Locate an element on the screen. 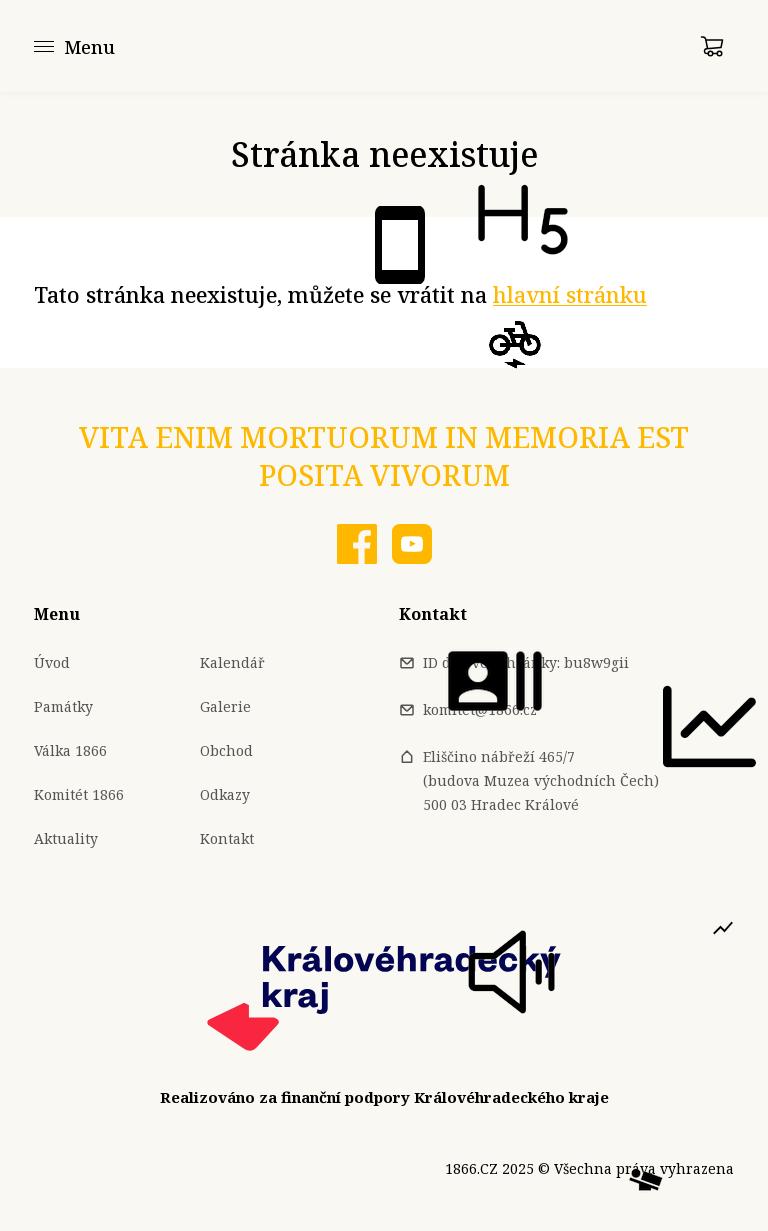  view on mobile device is located at coordinates (400, 245).